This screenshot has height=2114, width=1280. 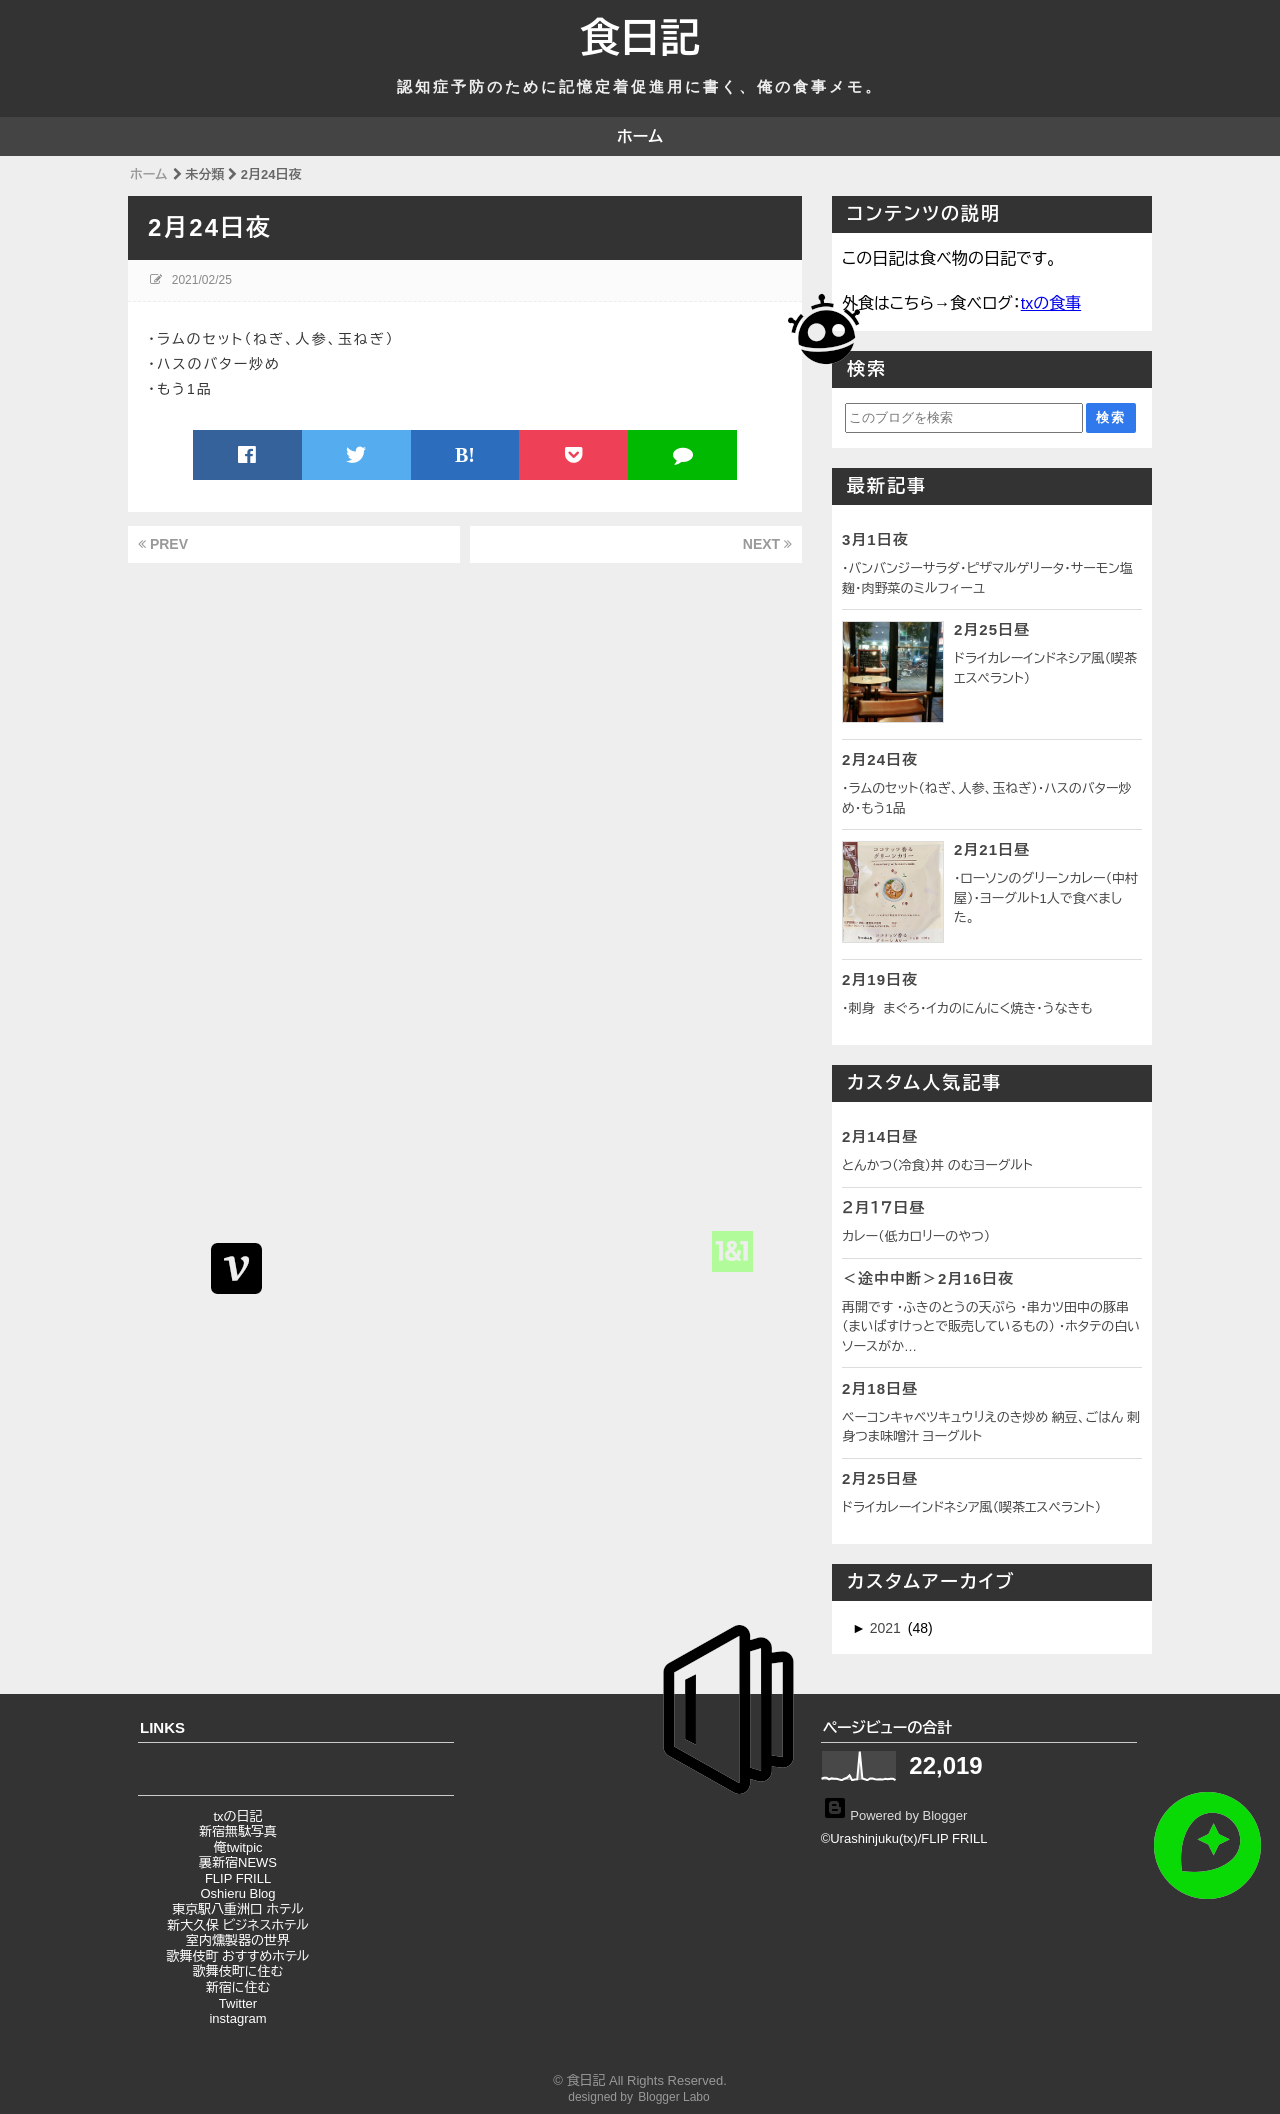 I want to click on 1&1 web hosting service logo, so click(x=732, y=1251).